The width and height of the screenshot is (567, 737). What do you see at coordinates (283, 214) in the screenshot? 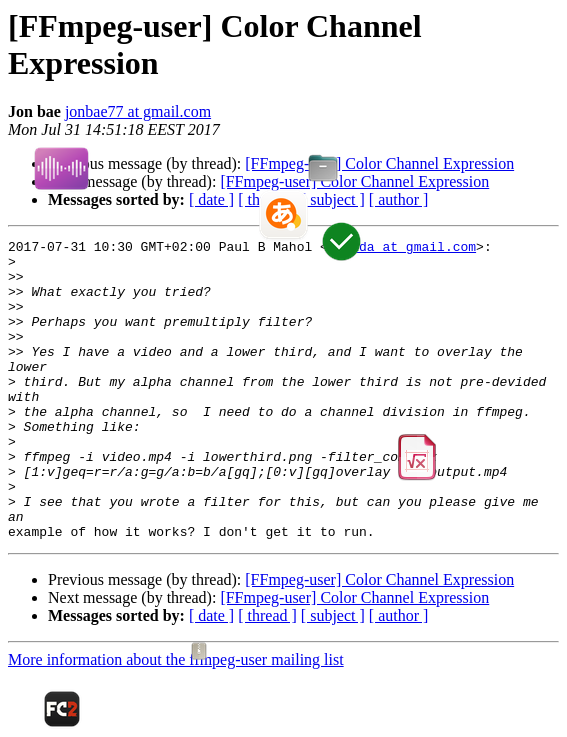
I see `open mozc japanese input method editor` at bounding box center [283, 214].